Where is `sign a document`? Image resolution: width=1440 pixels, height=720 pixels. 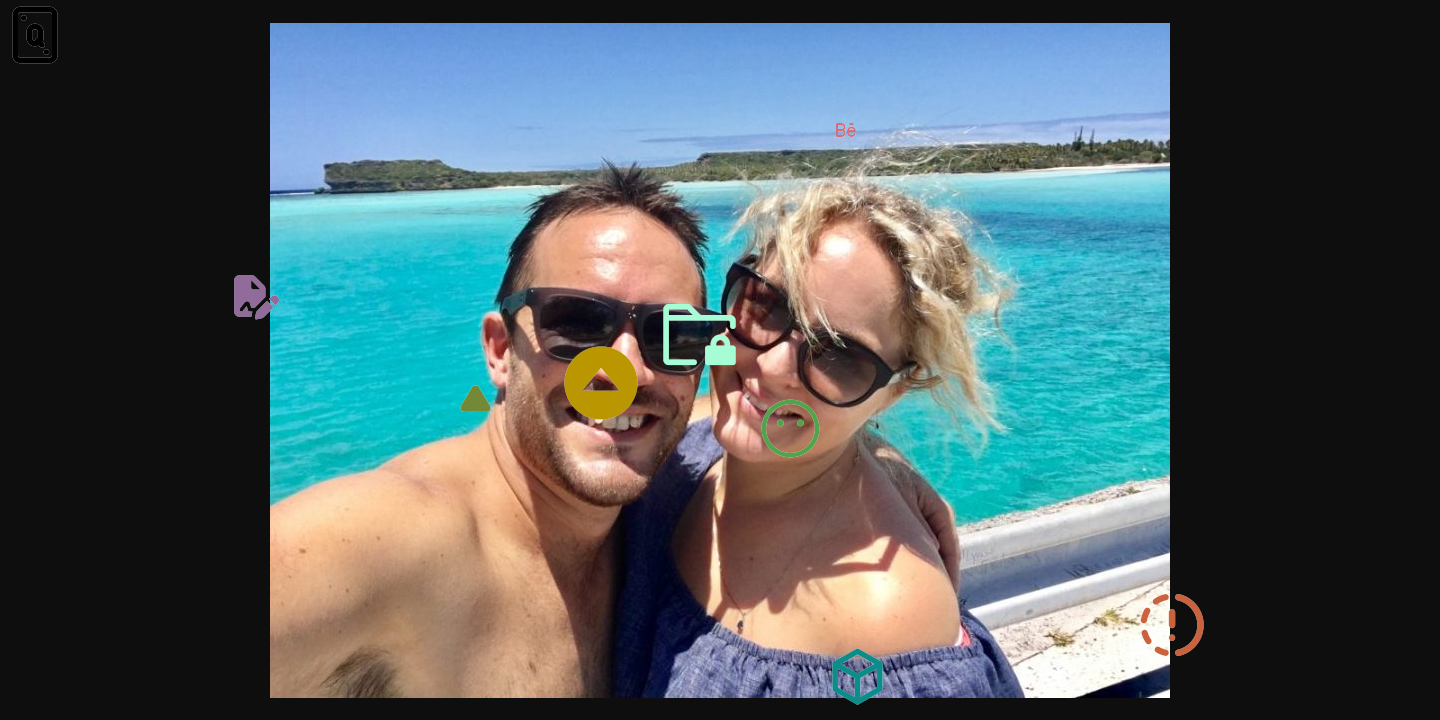
sign a document is located at coordinates (255, 296).